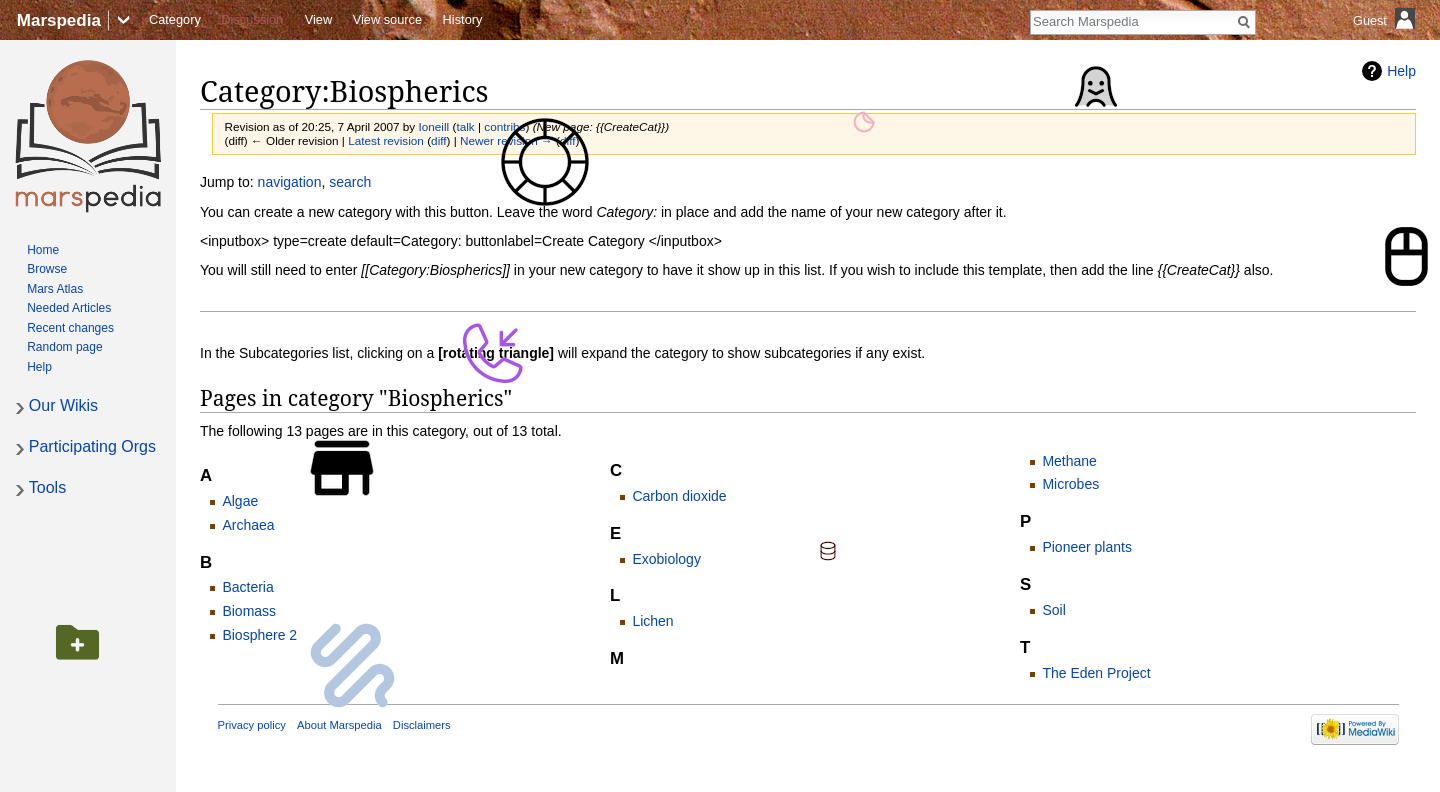  Describe the element at coordinates (545, 162) in the screenshot. I see `access casino or gambling games` at that location.